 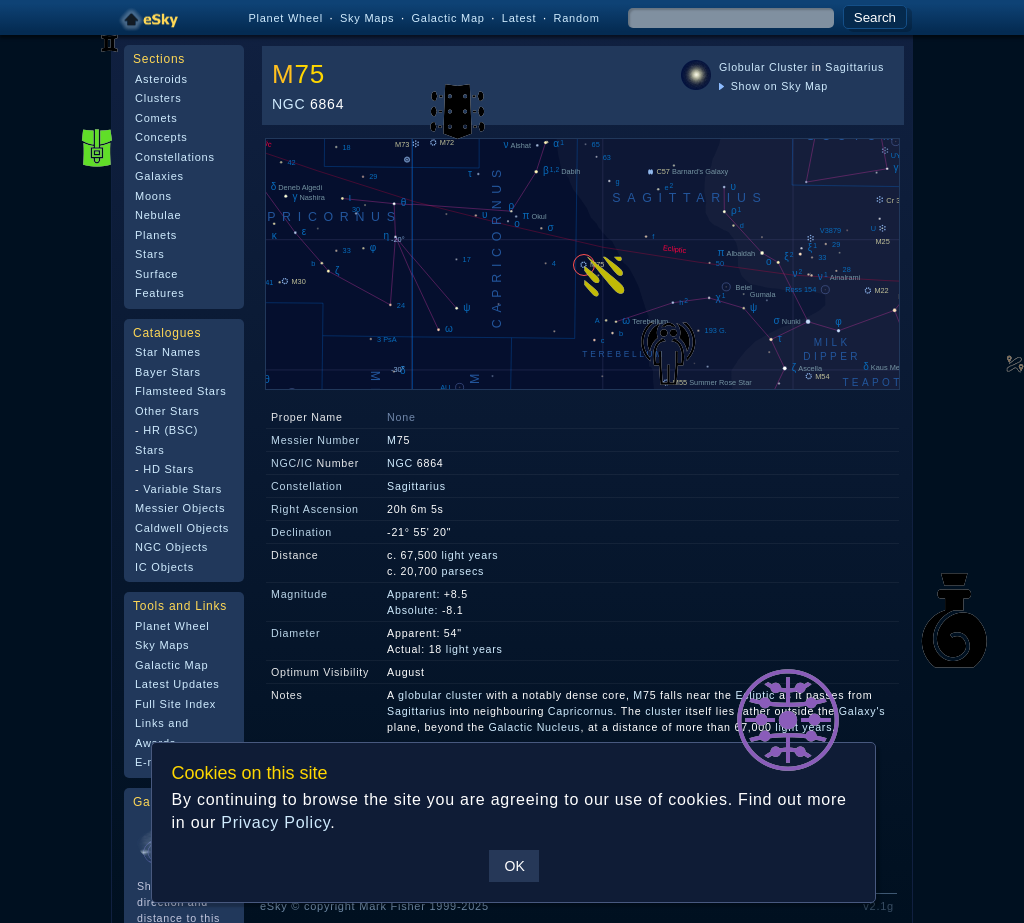 I want to click on view route distance between two points, so click(x=1015, y=364).